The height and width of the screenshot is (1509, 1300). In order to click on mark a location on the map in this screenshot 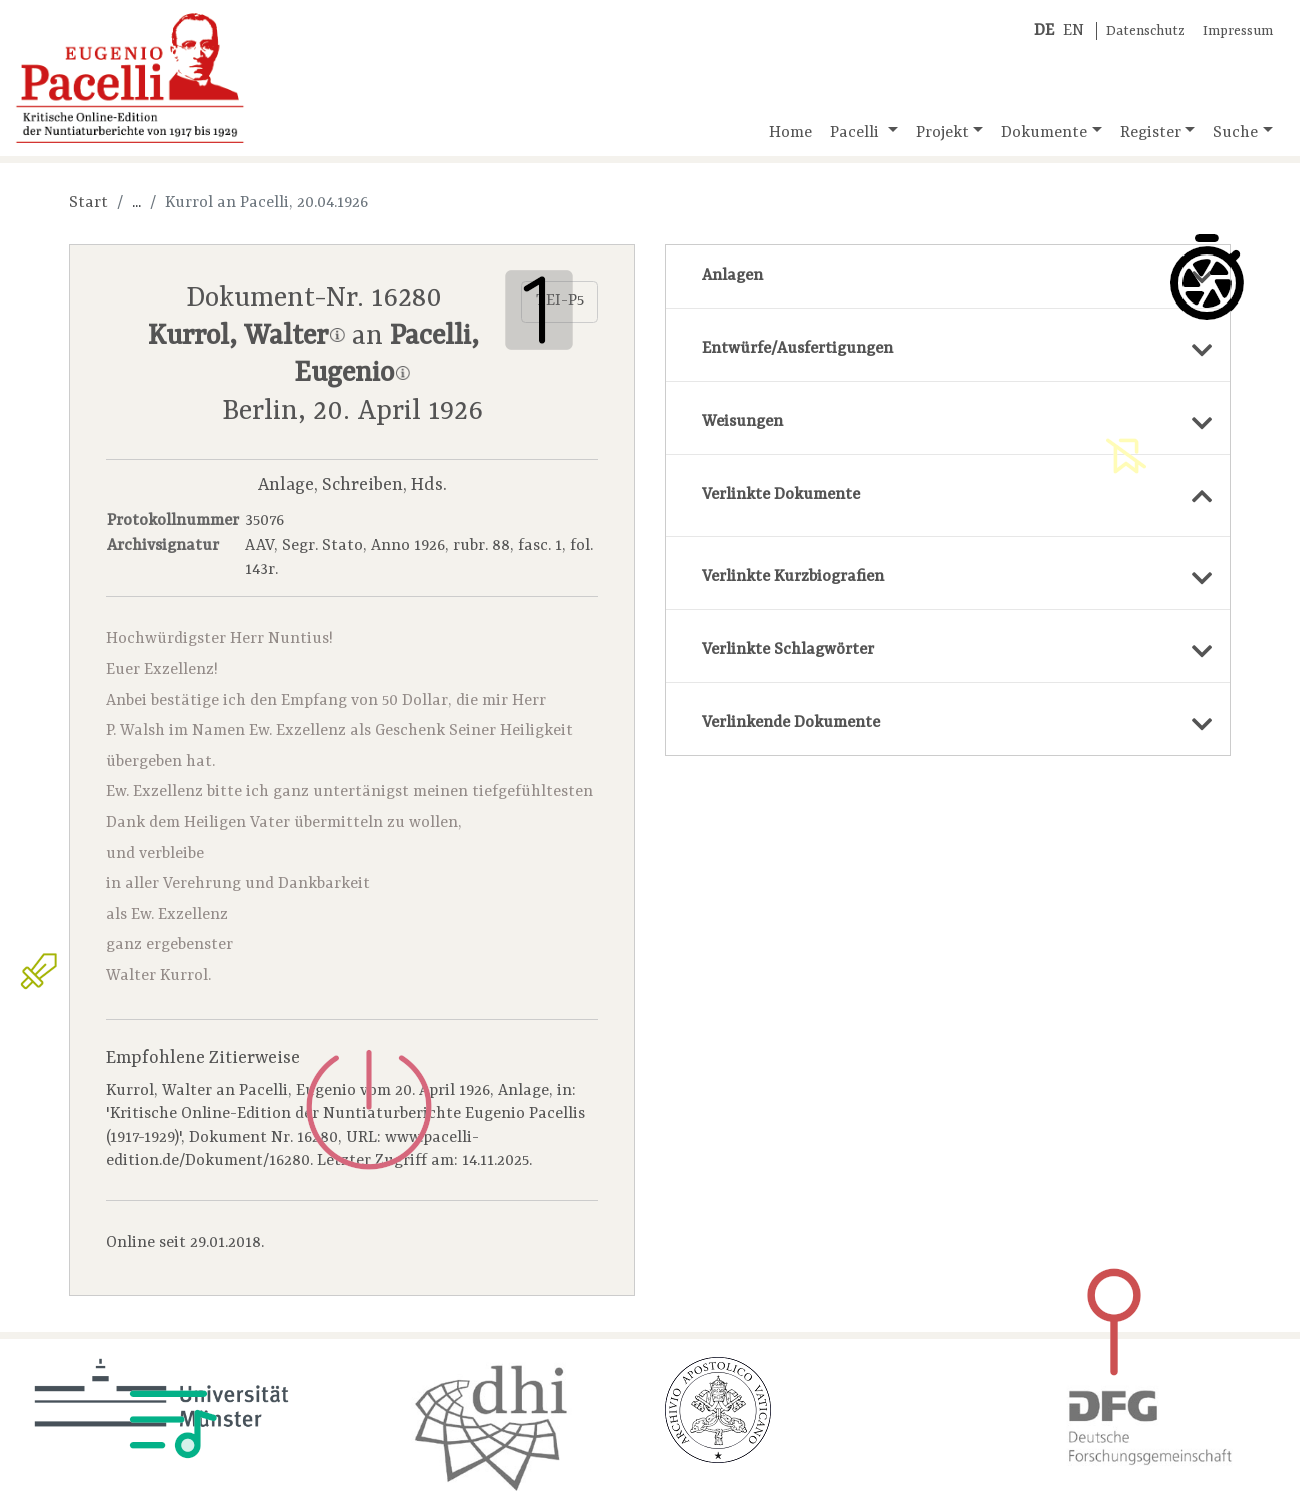, I will do `click(1114, 1322)`.